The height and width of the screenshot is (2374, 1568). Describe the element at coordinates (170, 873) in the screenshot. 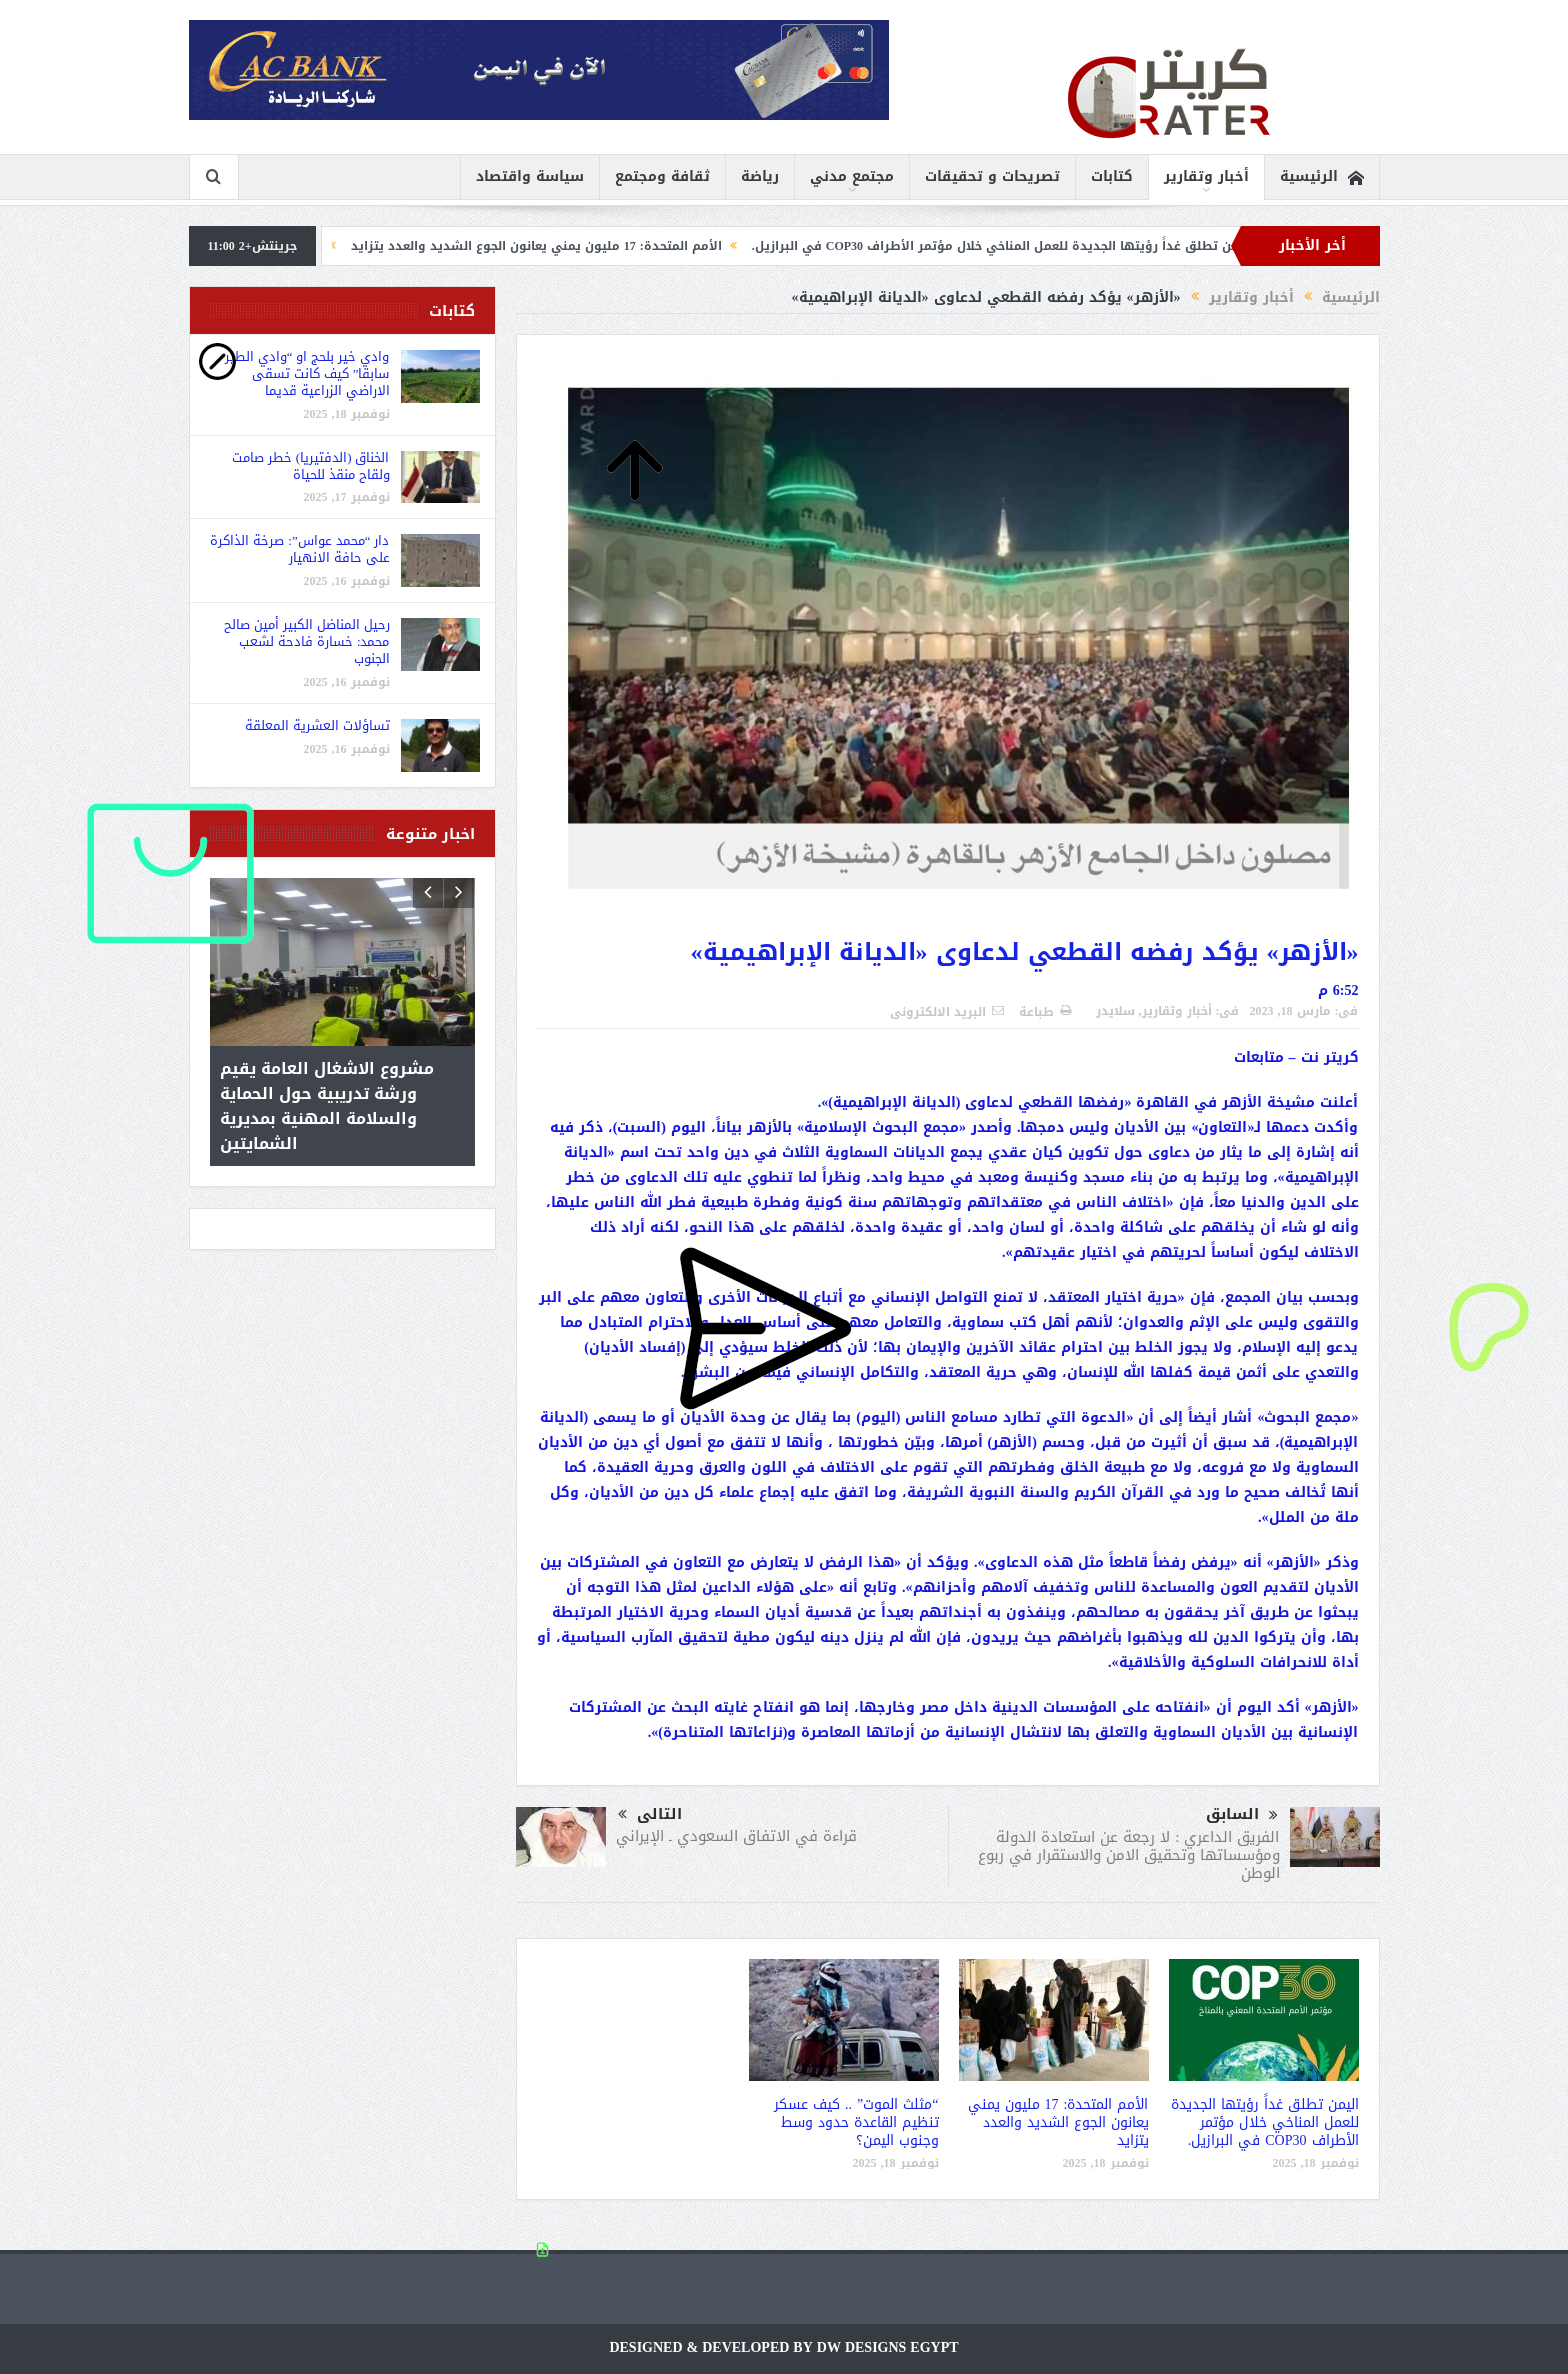

I see `view your shopping bag` at that location.